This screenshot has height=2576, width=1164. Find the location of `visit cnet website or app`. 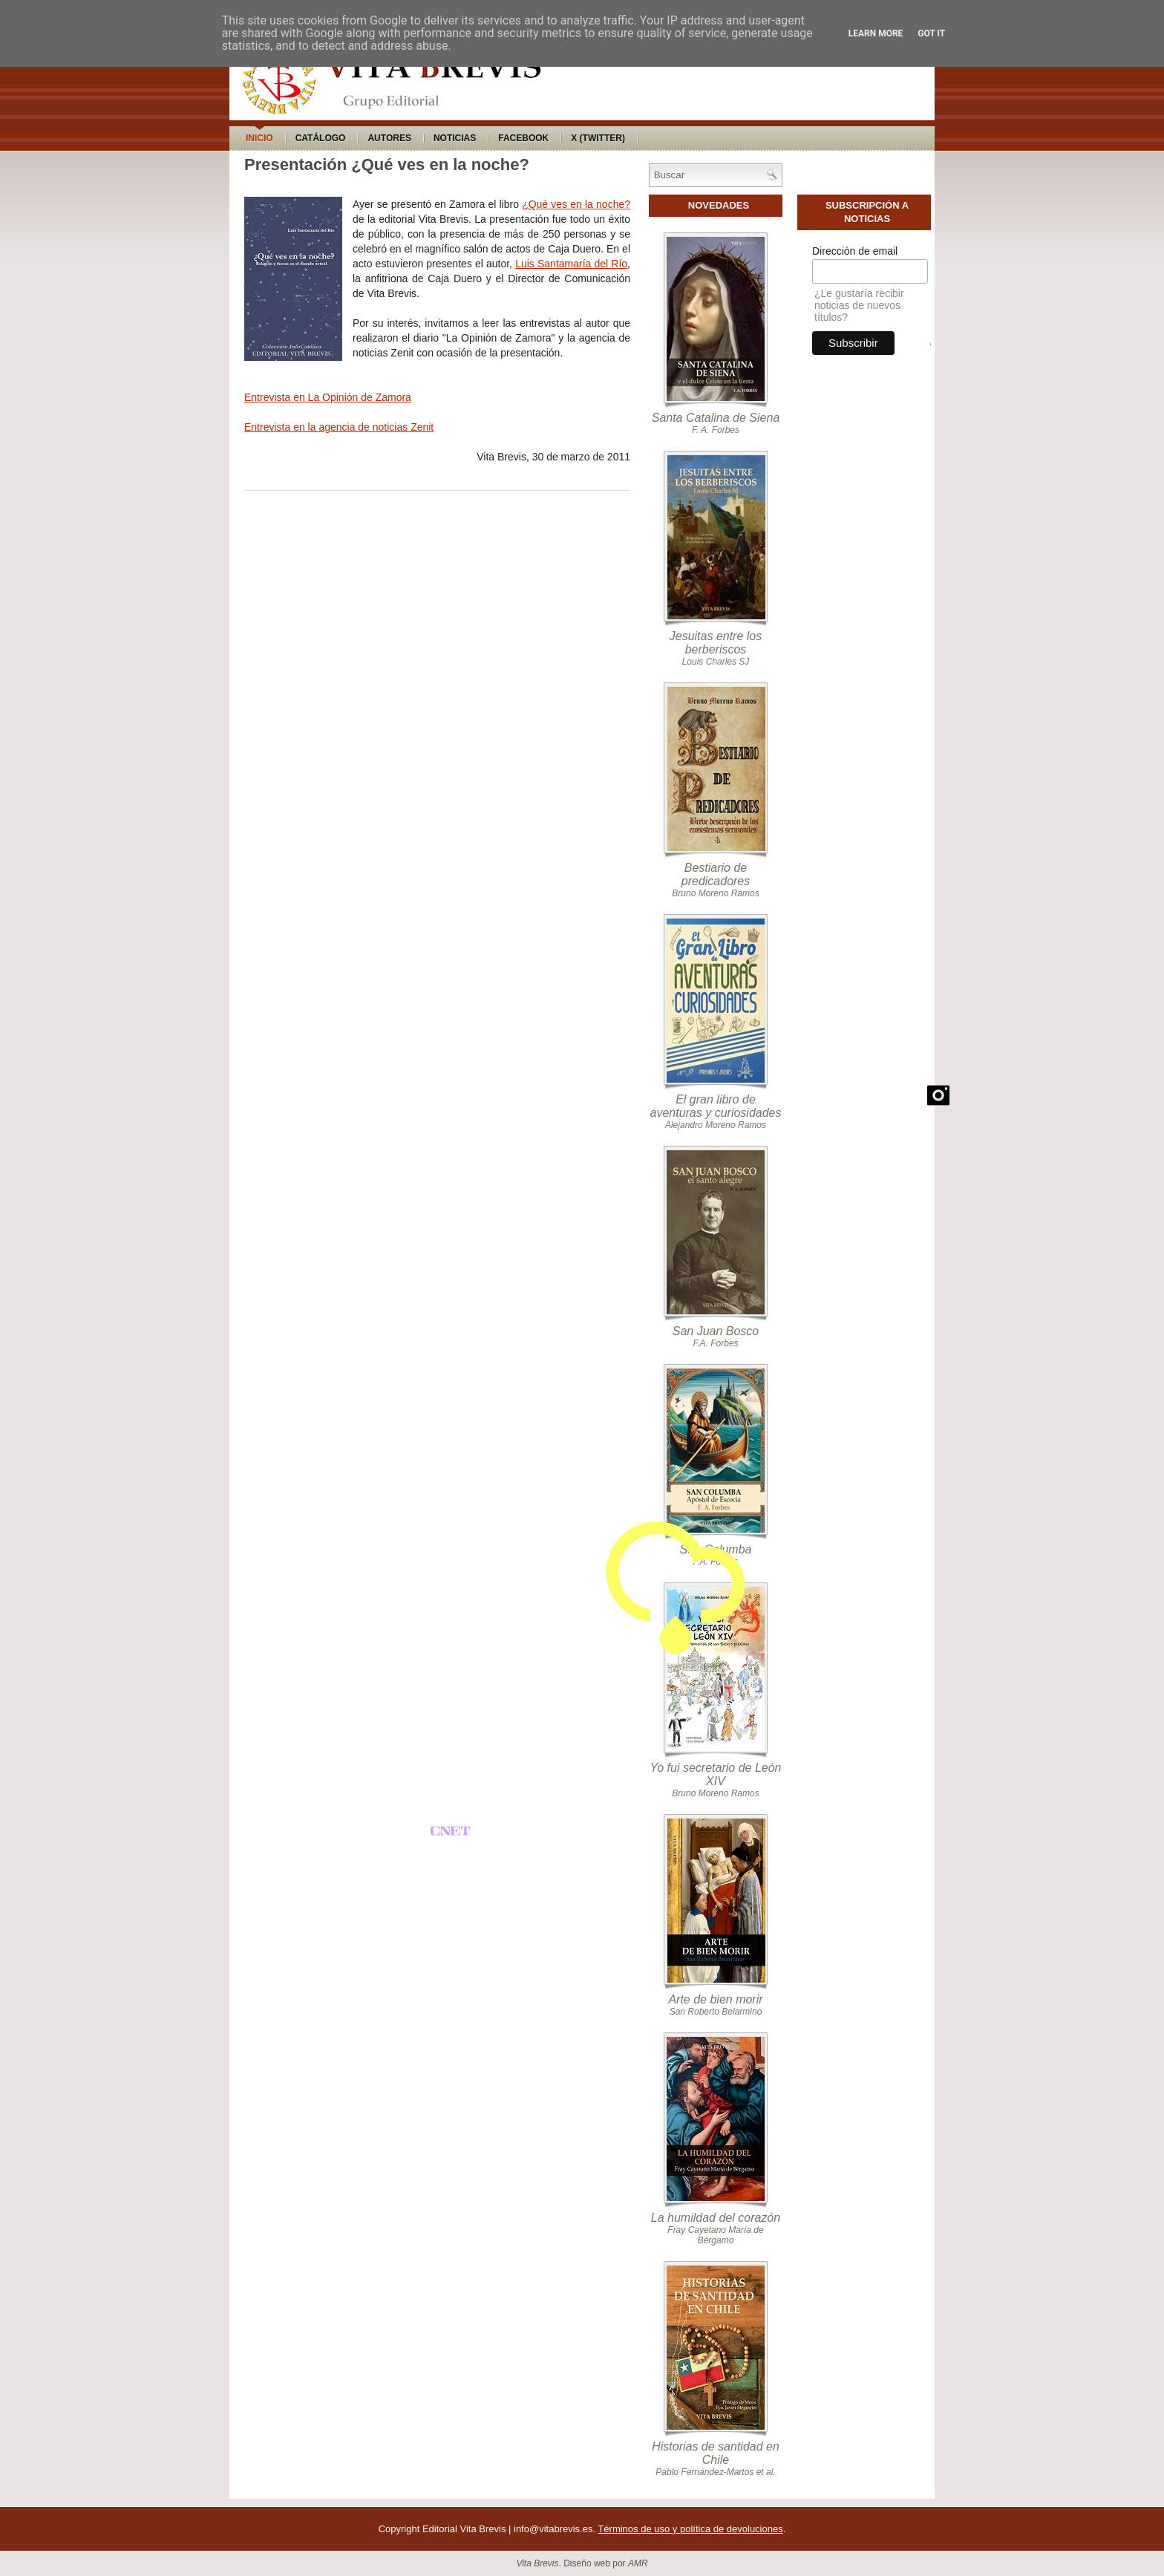

visit cnet website or app is located at coordinates (450, 1830).